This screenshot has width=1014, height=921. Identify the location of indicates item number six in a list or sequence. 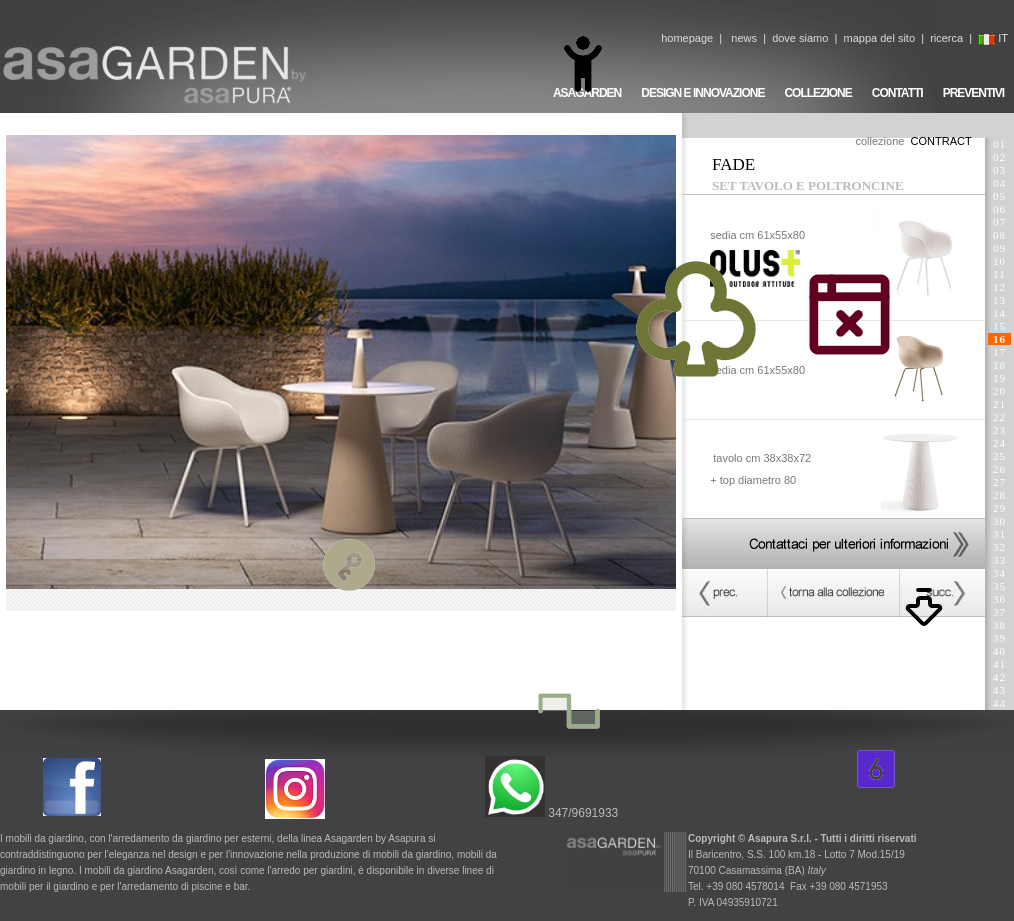
(876, 769).